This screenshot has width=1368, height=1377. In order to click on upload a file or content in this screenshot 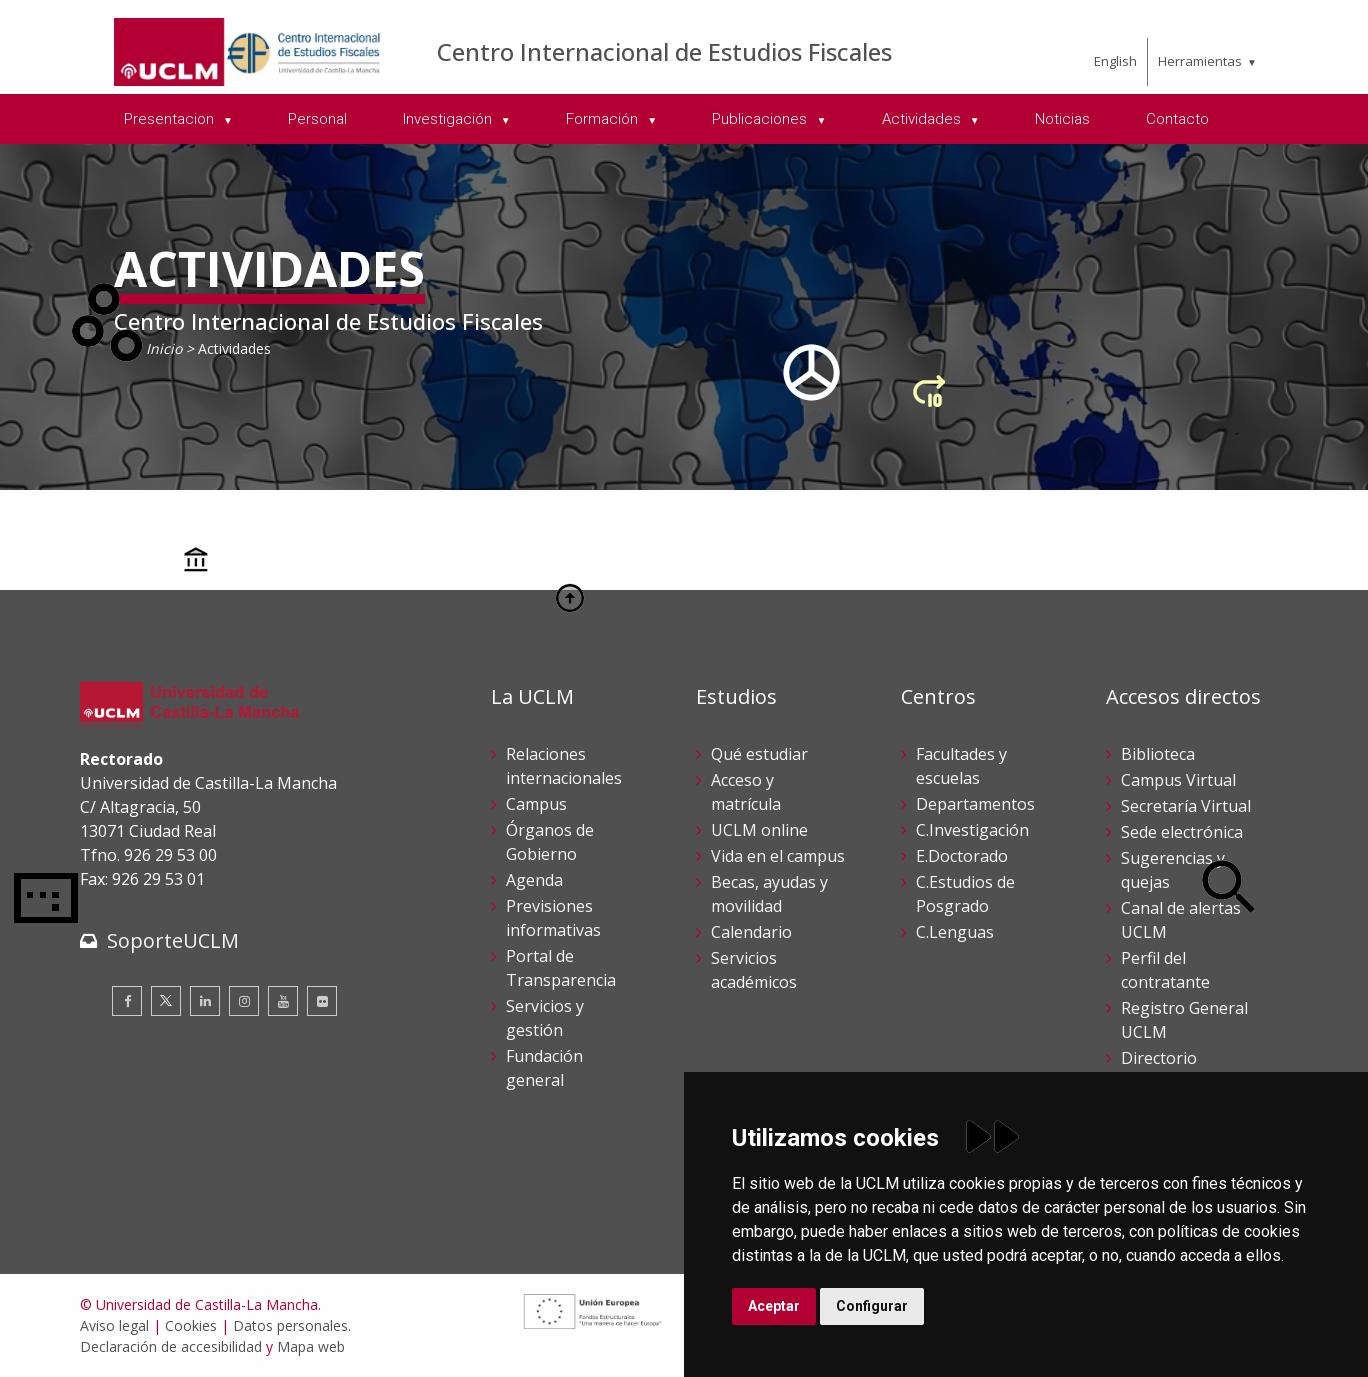, I will do `click(570, 598)`.